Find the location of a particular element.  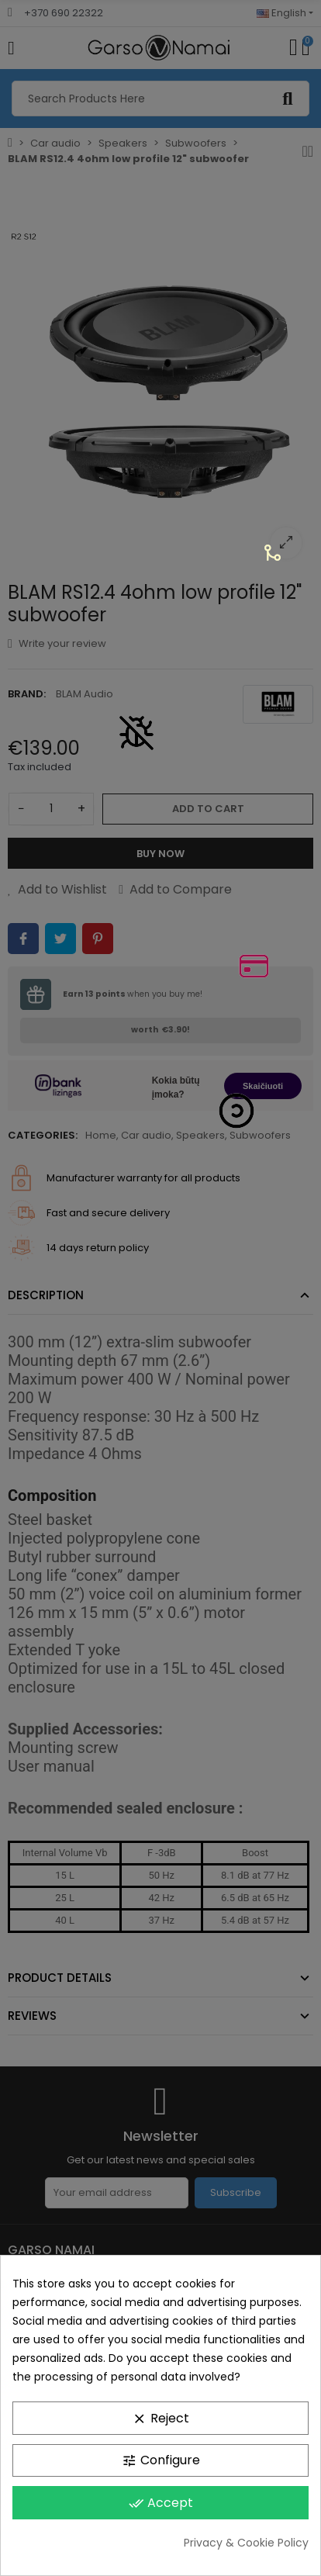

merge branches in a git repository is located at coordinates (272, 552).